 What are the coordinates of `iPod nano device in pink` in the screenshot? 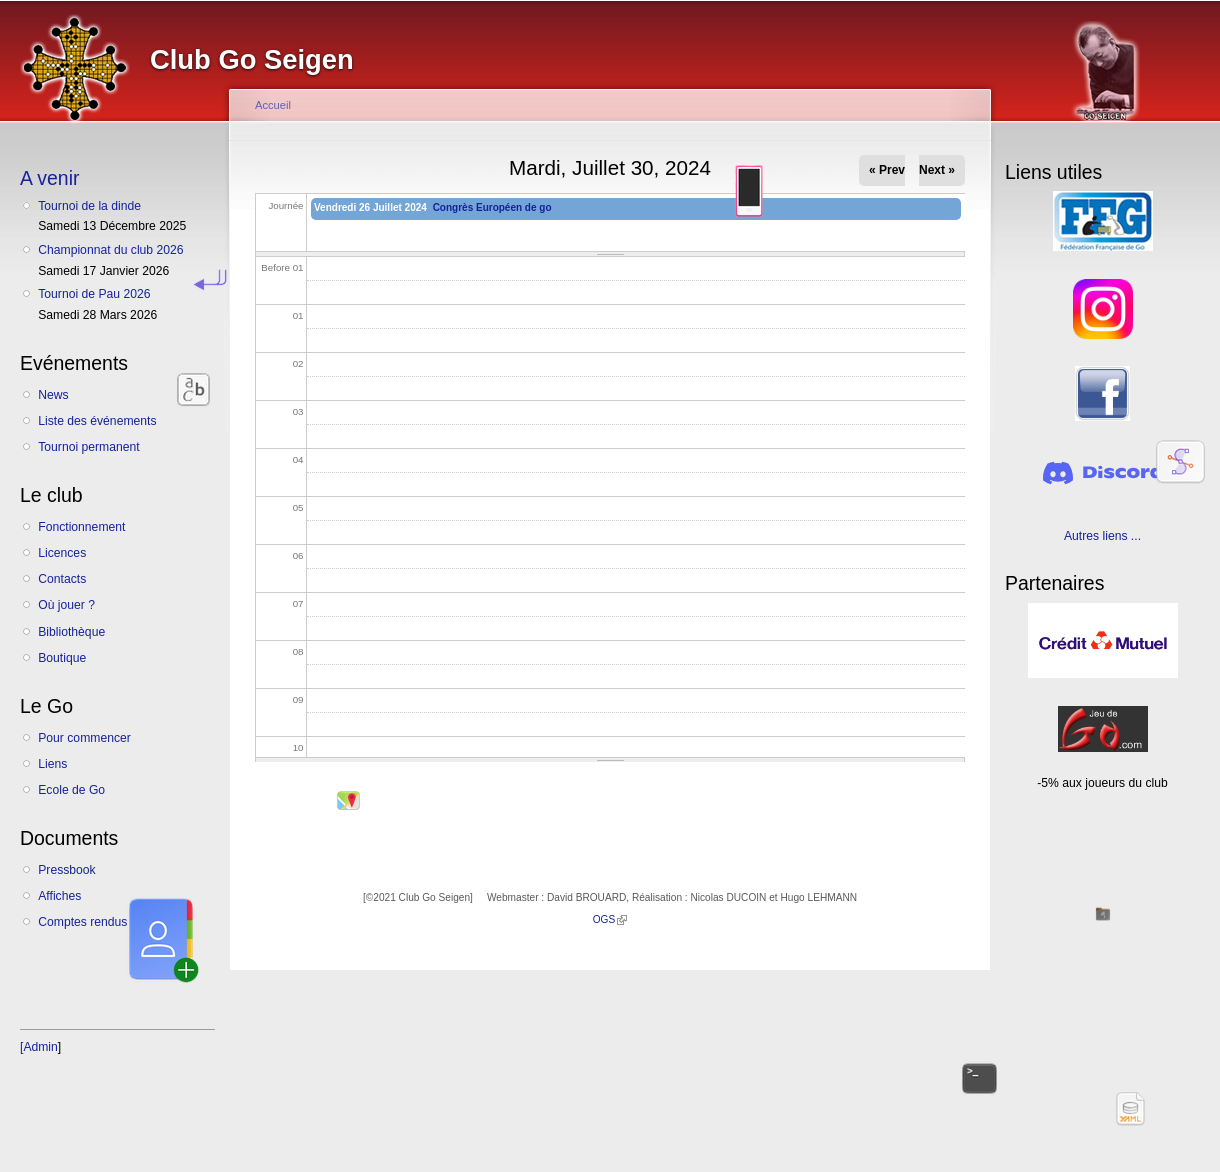 It's located at (749, 191).